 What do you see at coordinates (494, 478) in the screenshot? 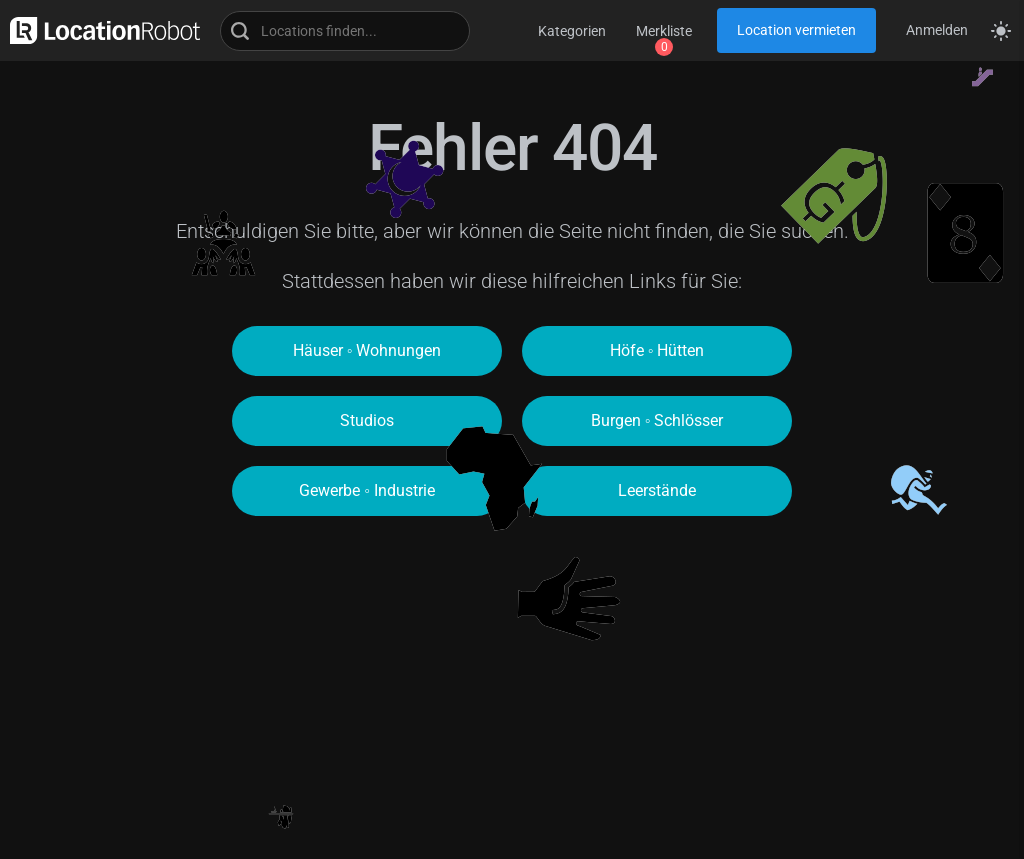
I see `select africa as your region` at bounding box center [494, 478].